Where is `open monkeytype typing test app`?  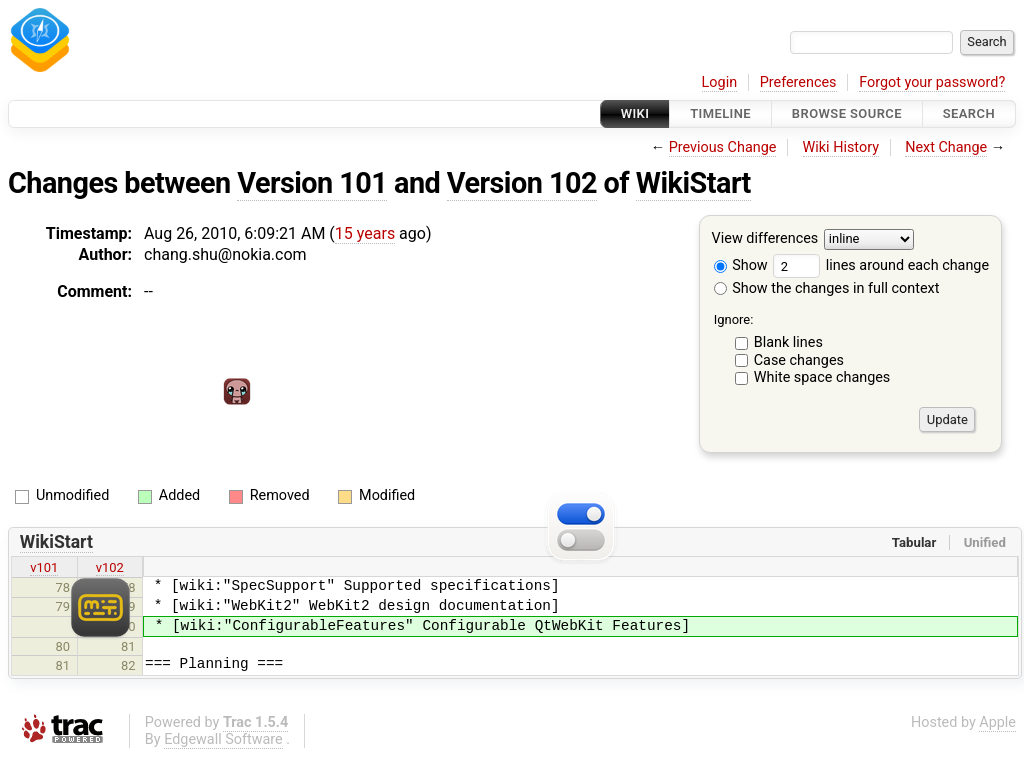 open monkeytype typing test app is located at coordinates (100, 607).